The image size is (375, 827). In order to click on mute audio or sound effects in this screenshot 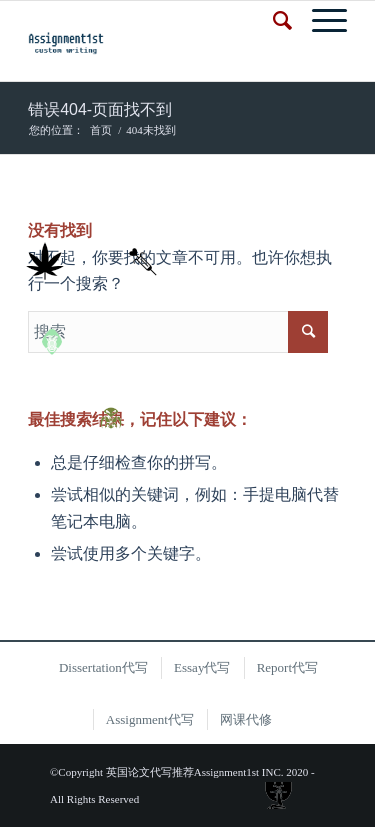, I will do `click(278, 795)`.